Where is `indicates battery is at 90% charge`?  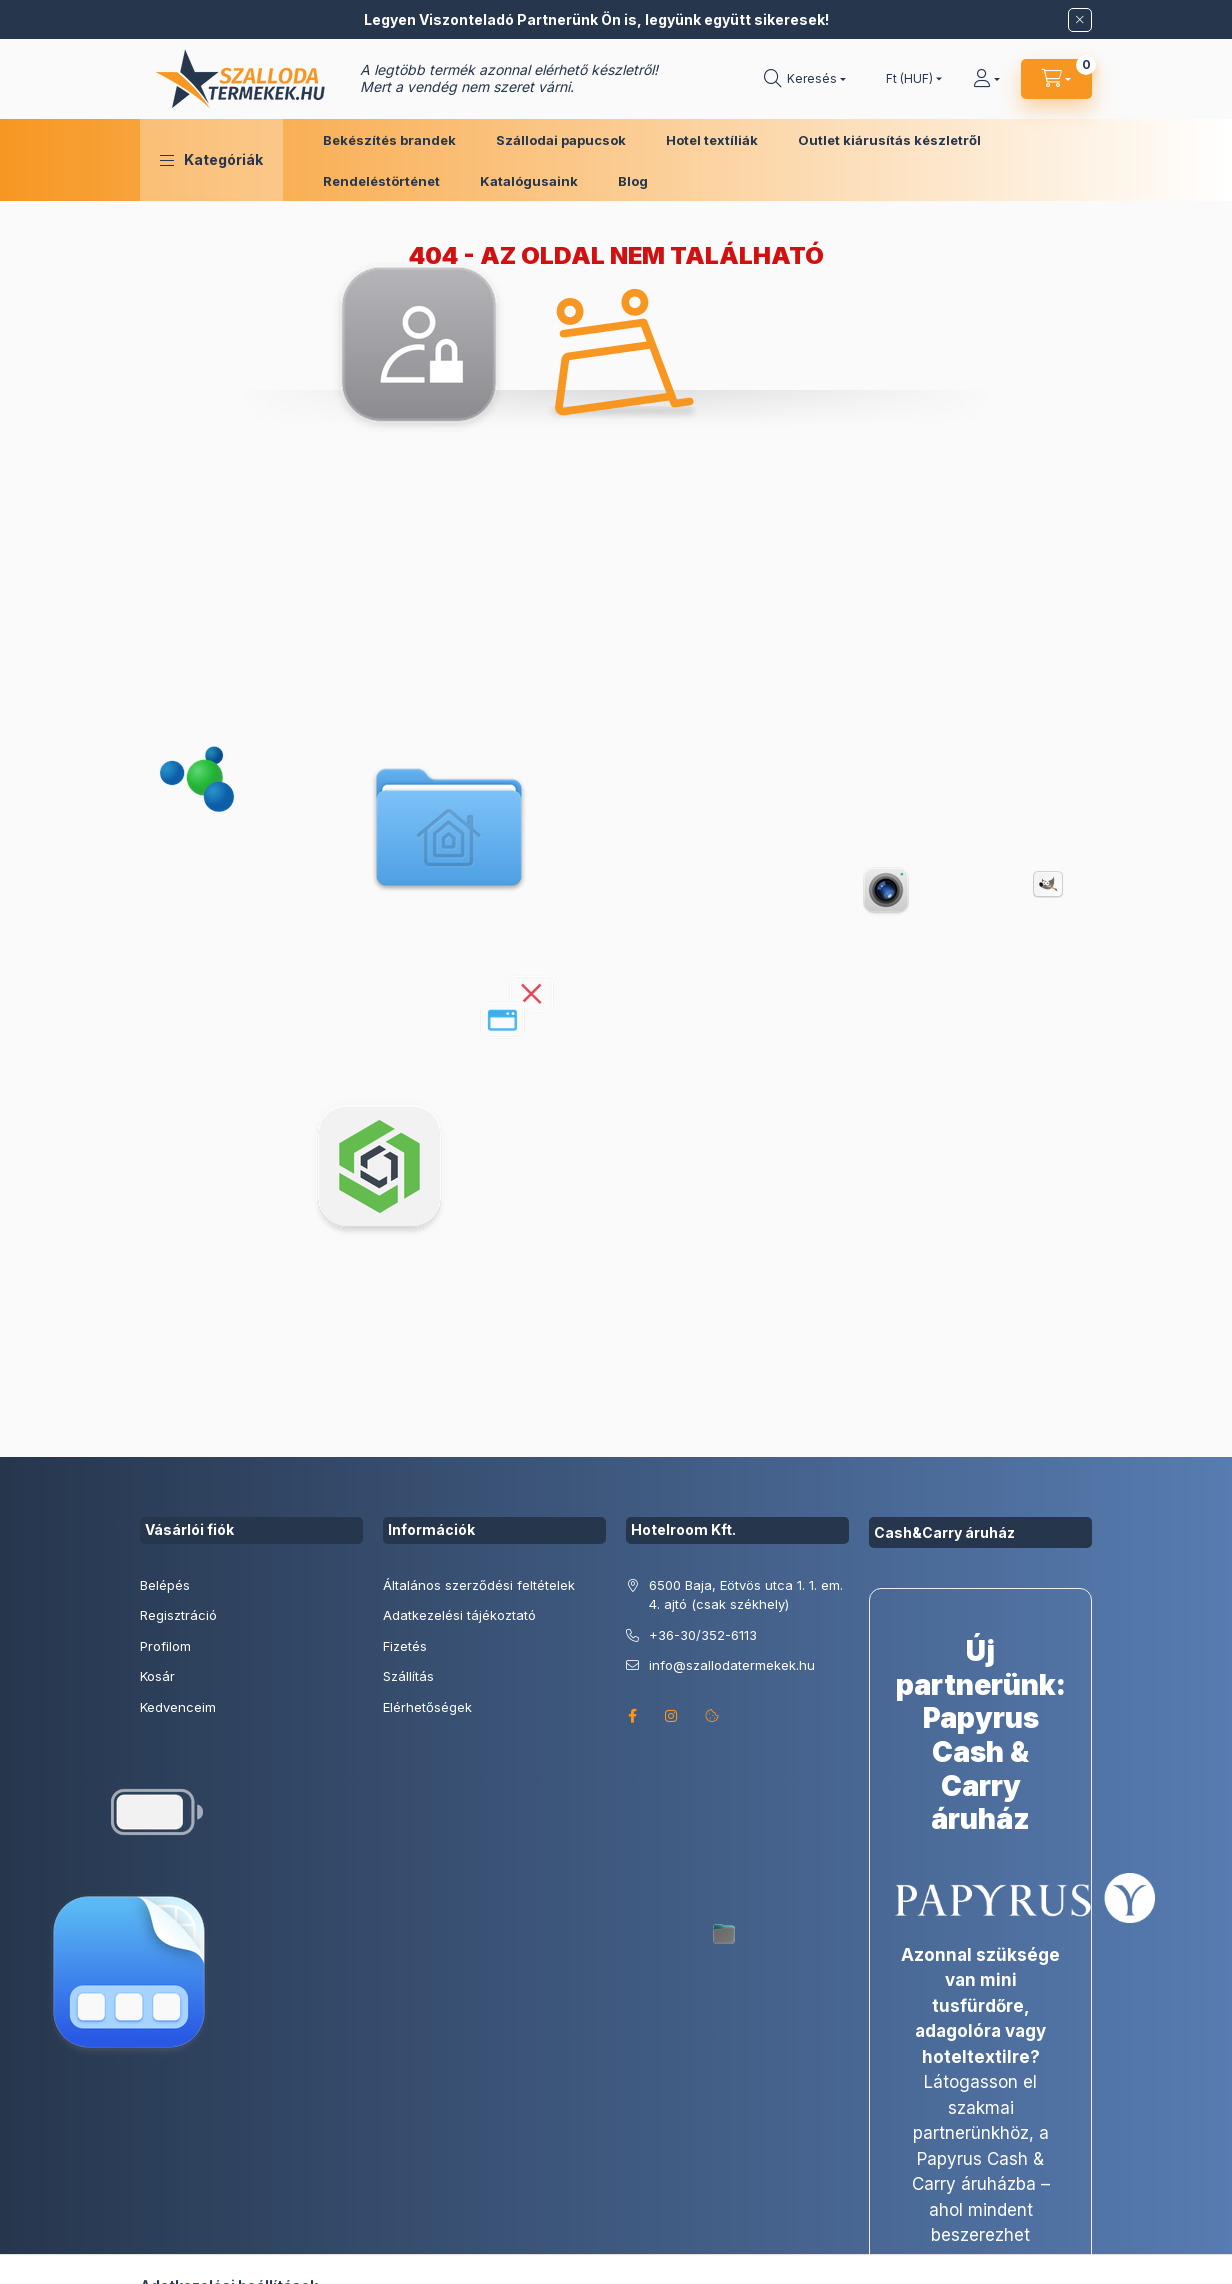
indicates battery is at 90% charge is located at coordinates (157, 1812).